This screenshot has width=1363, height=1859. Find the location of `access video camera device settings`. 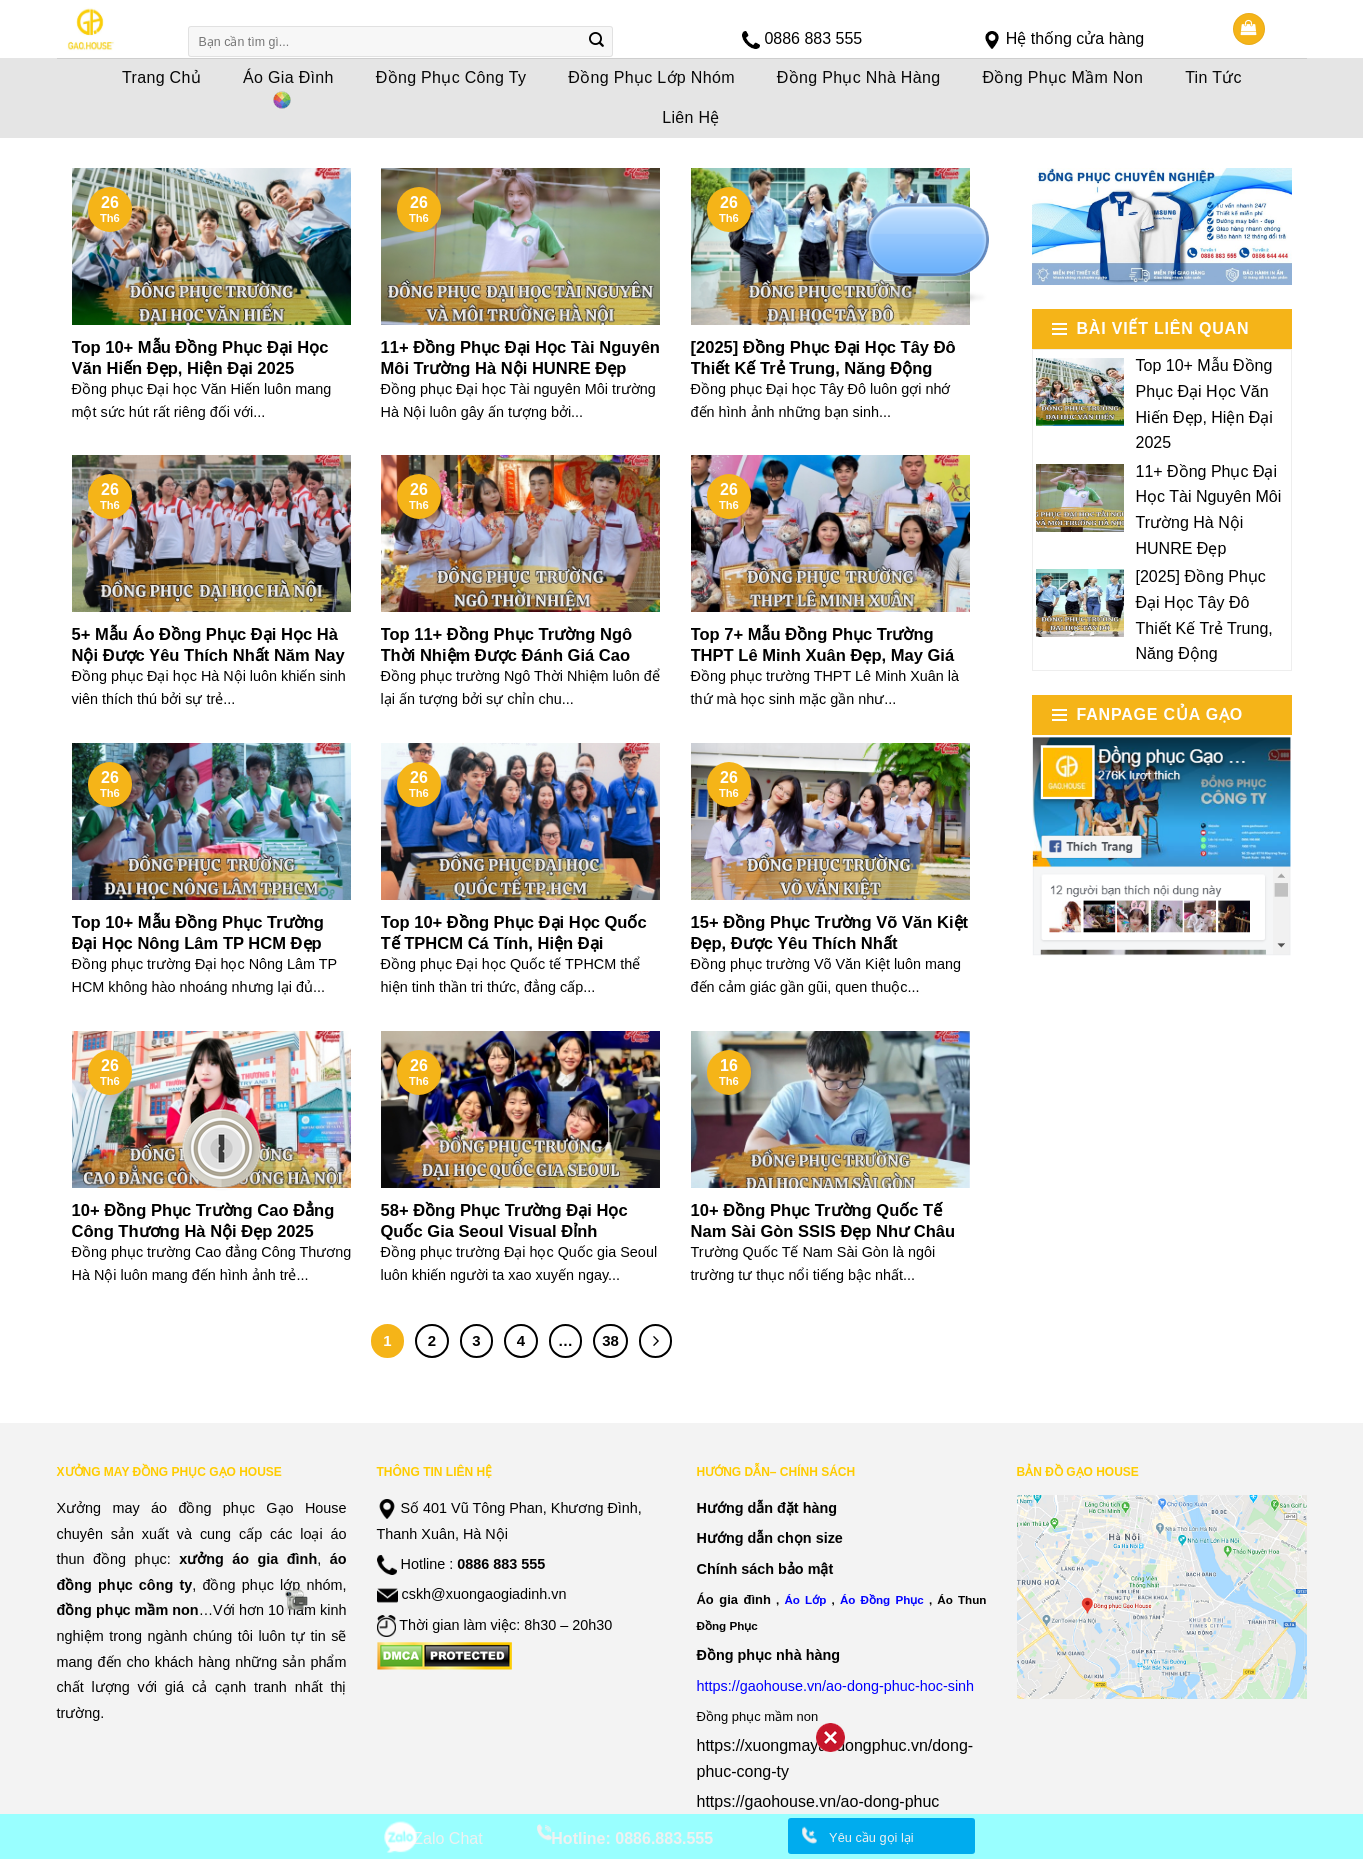

access video camera device settings is located at coordinates (296, 1600).